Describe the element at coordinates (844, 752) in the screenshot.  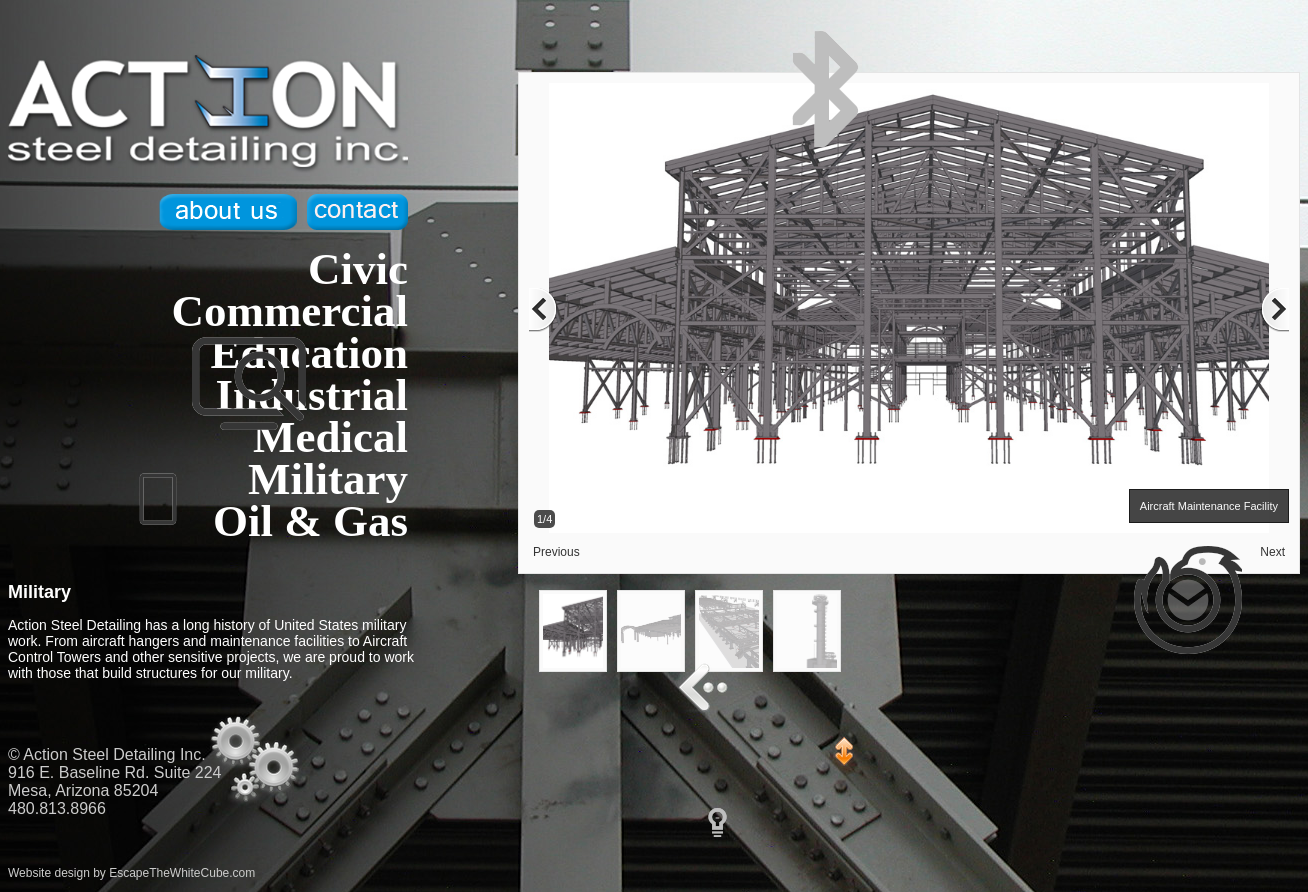
I see `flip object vertically` at that location.